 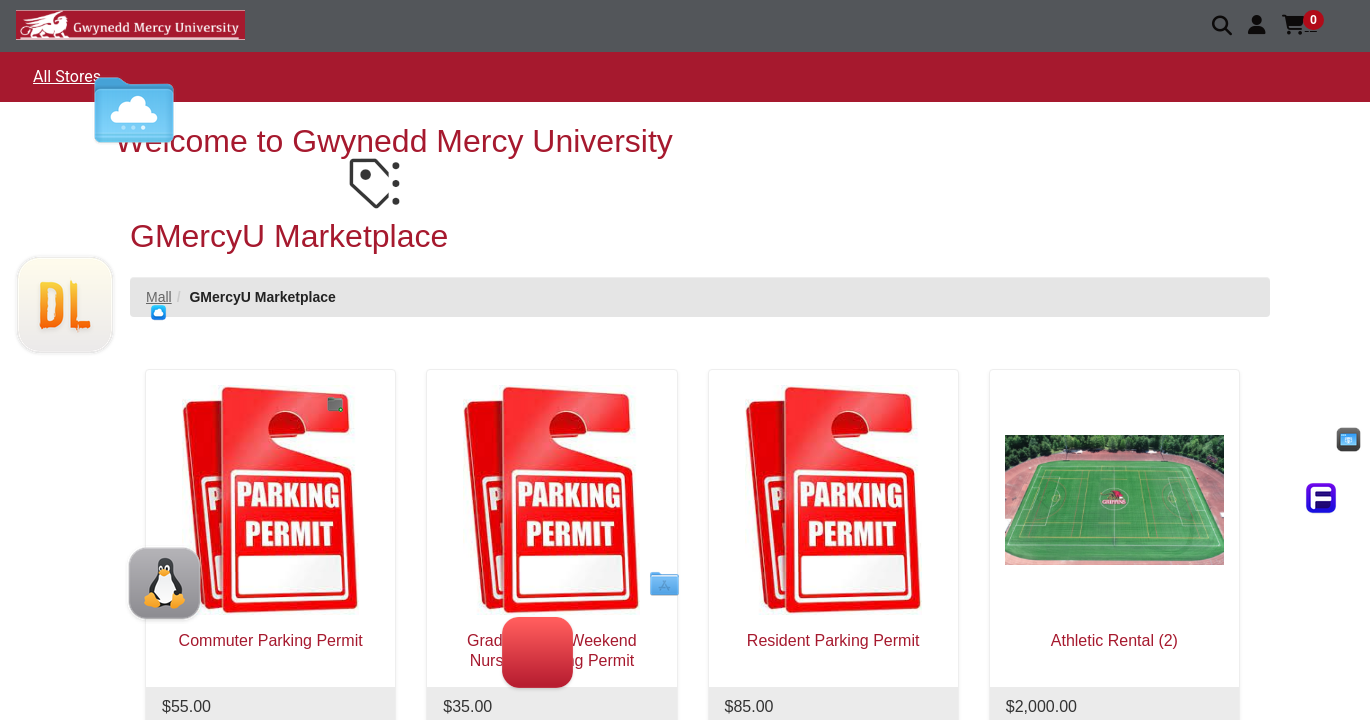 I want to click on open floorp browser, so click(x=1321, y=498).